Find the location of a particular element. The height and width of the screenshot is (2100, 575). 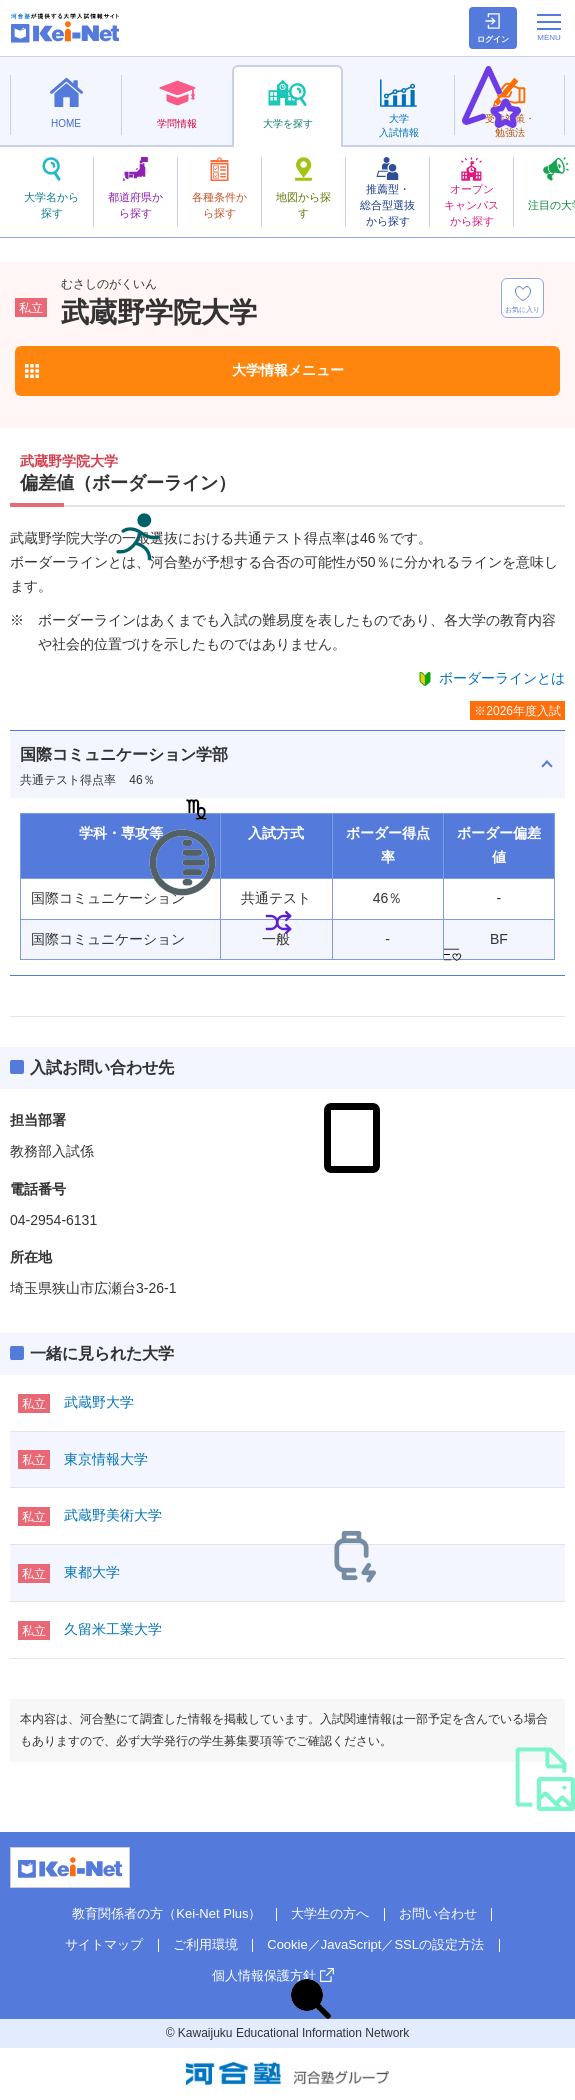

start a running or fitness activity is located at coordinates (139, 536).